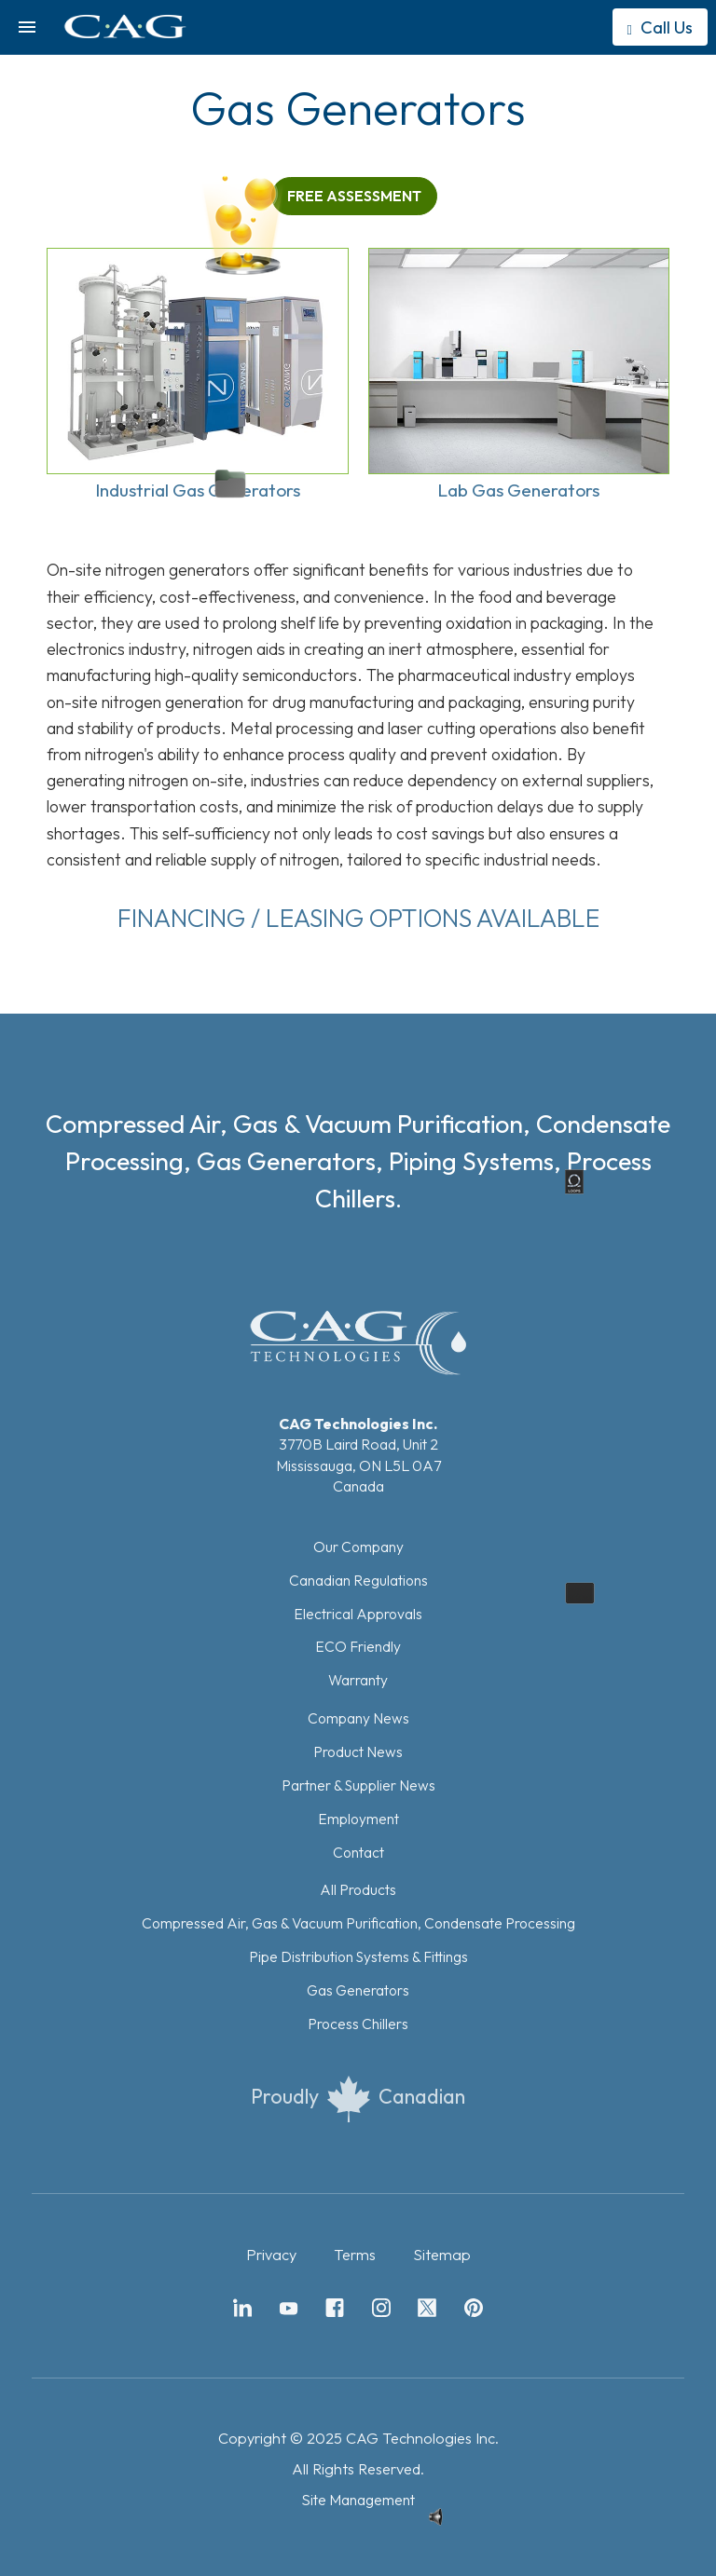 This screenshot has width=716, height=2576. Describe the element at coordinates (230, 484) in the screenshot. I see `an open folder ready to display its contents` at that location.